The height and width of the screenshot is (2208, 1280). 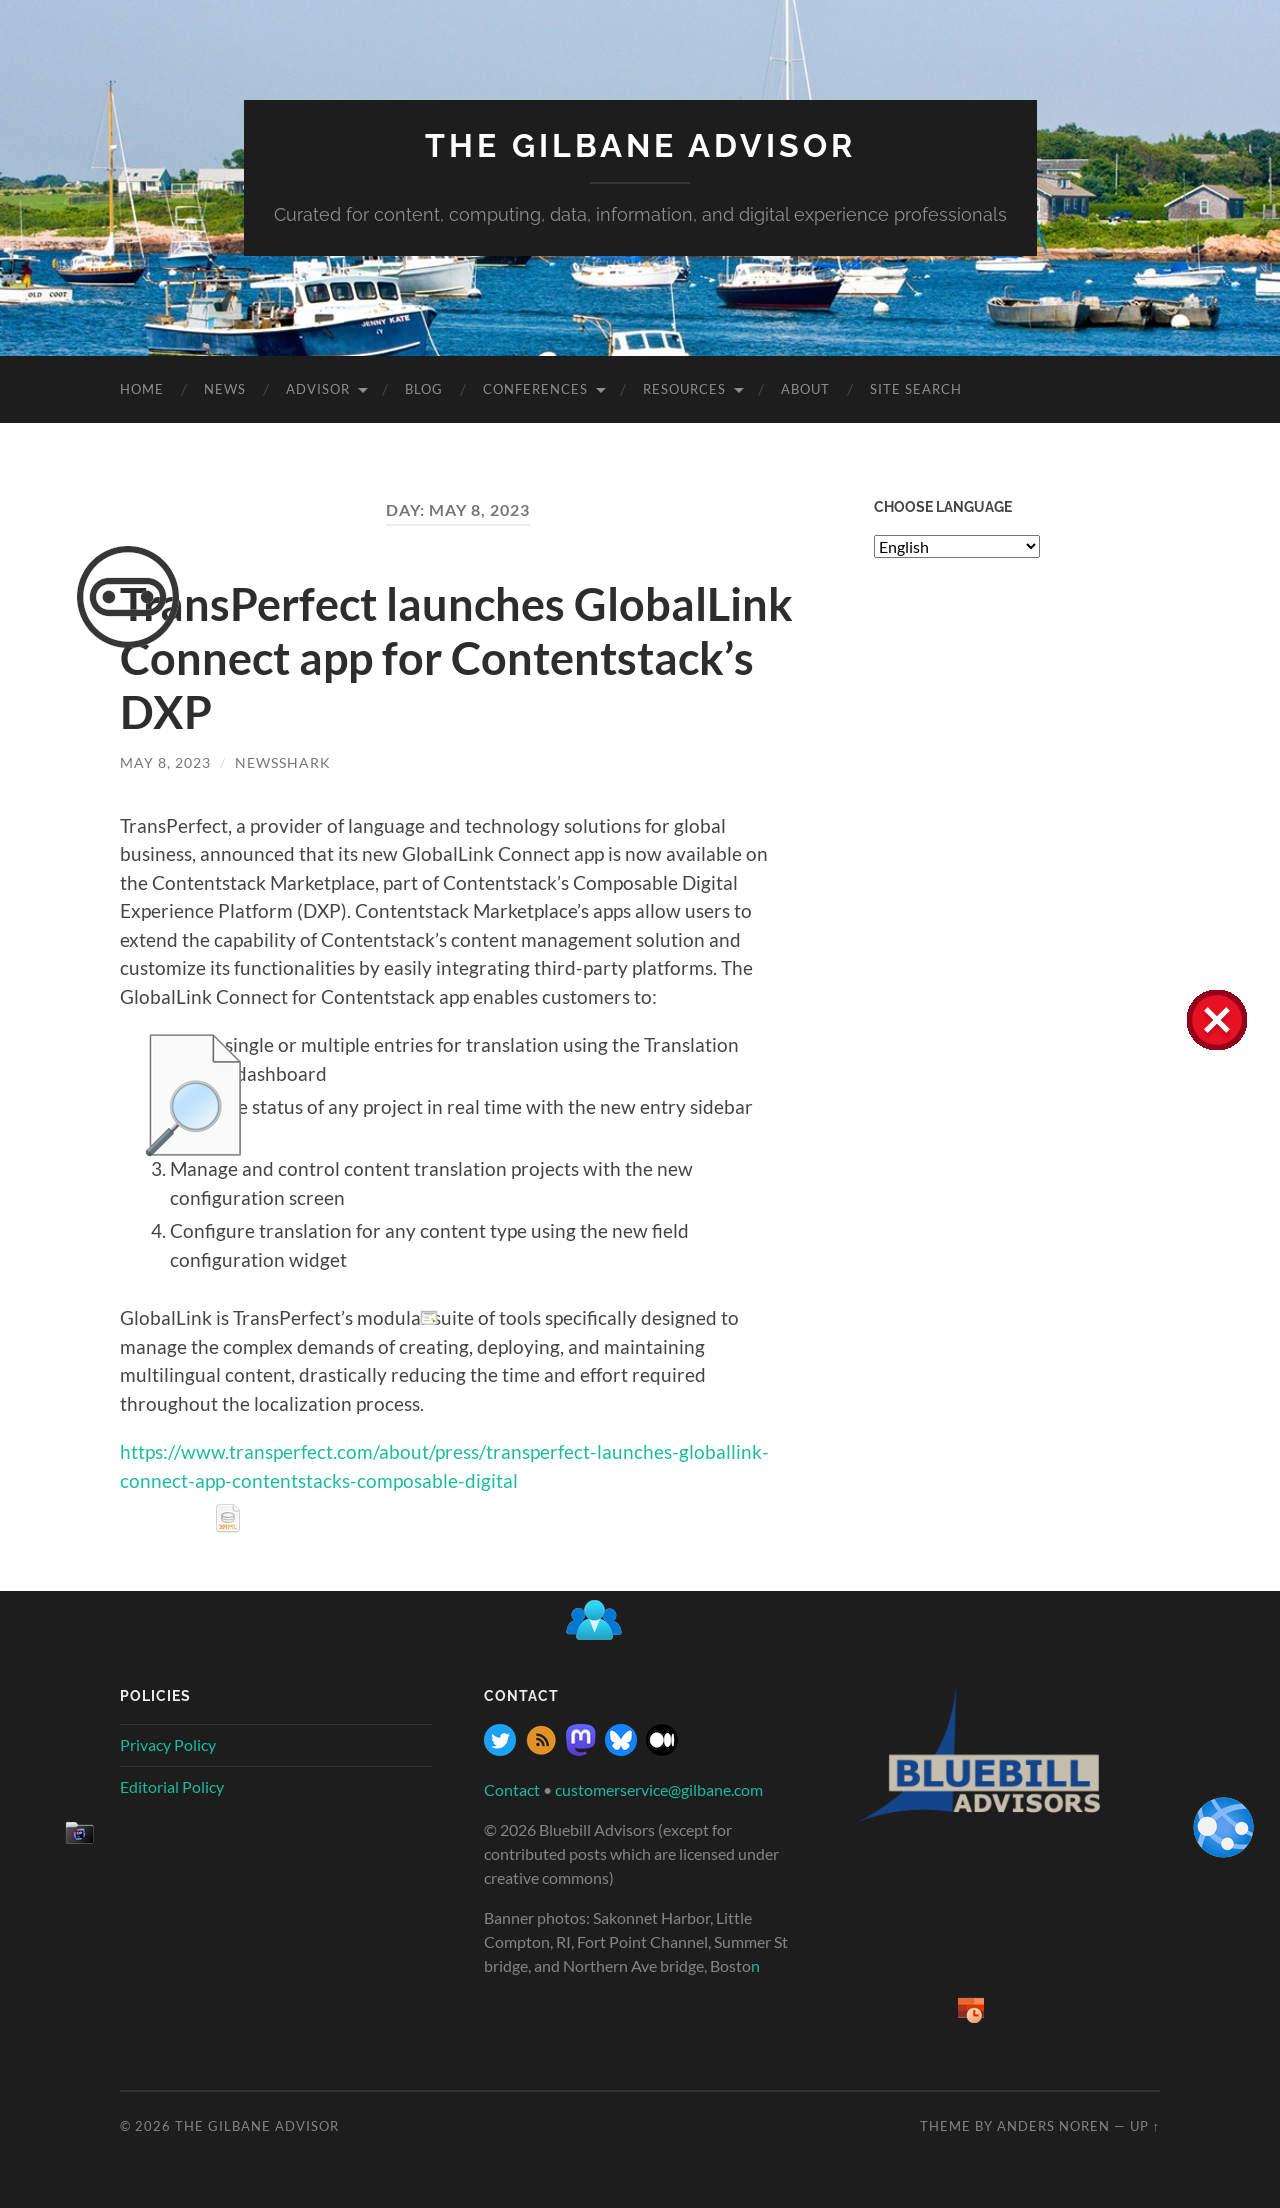 I want to click on open the windows app store, so click(x=1223, y=1827).